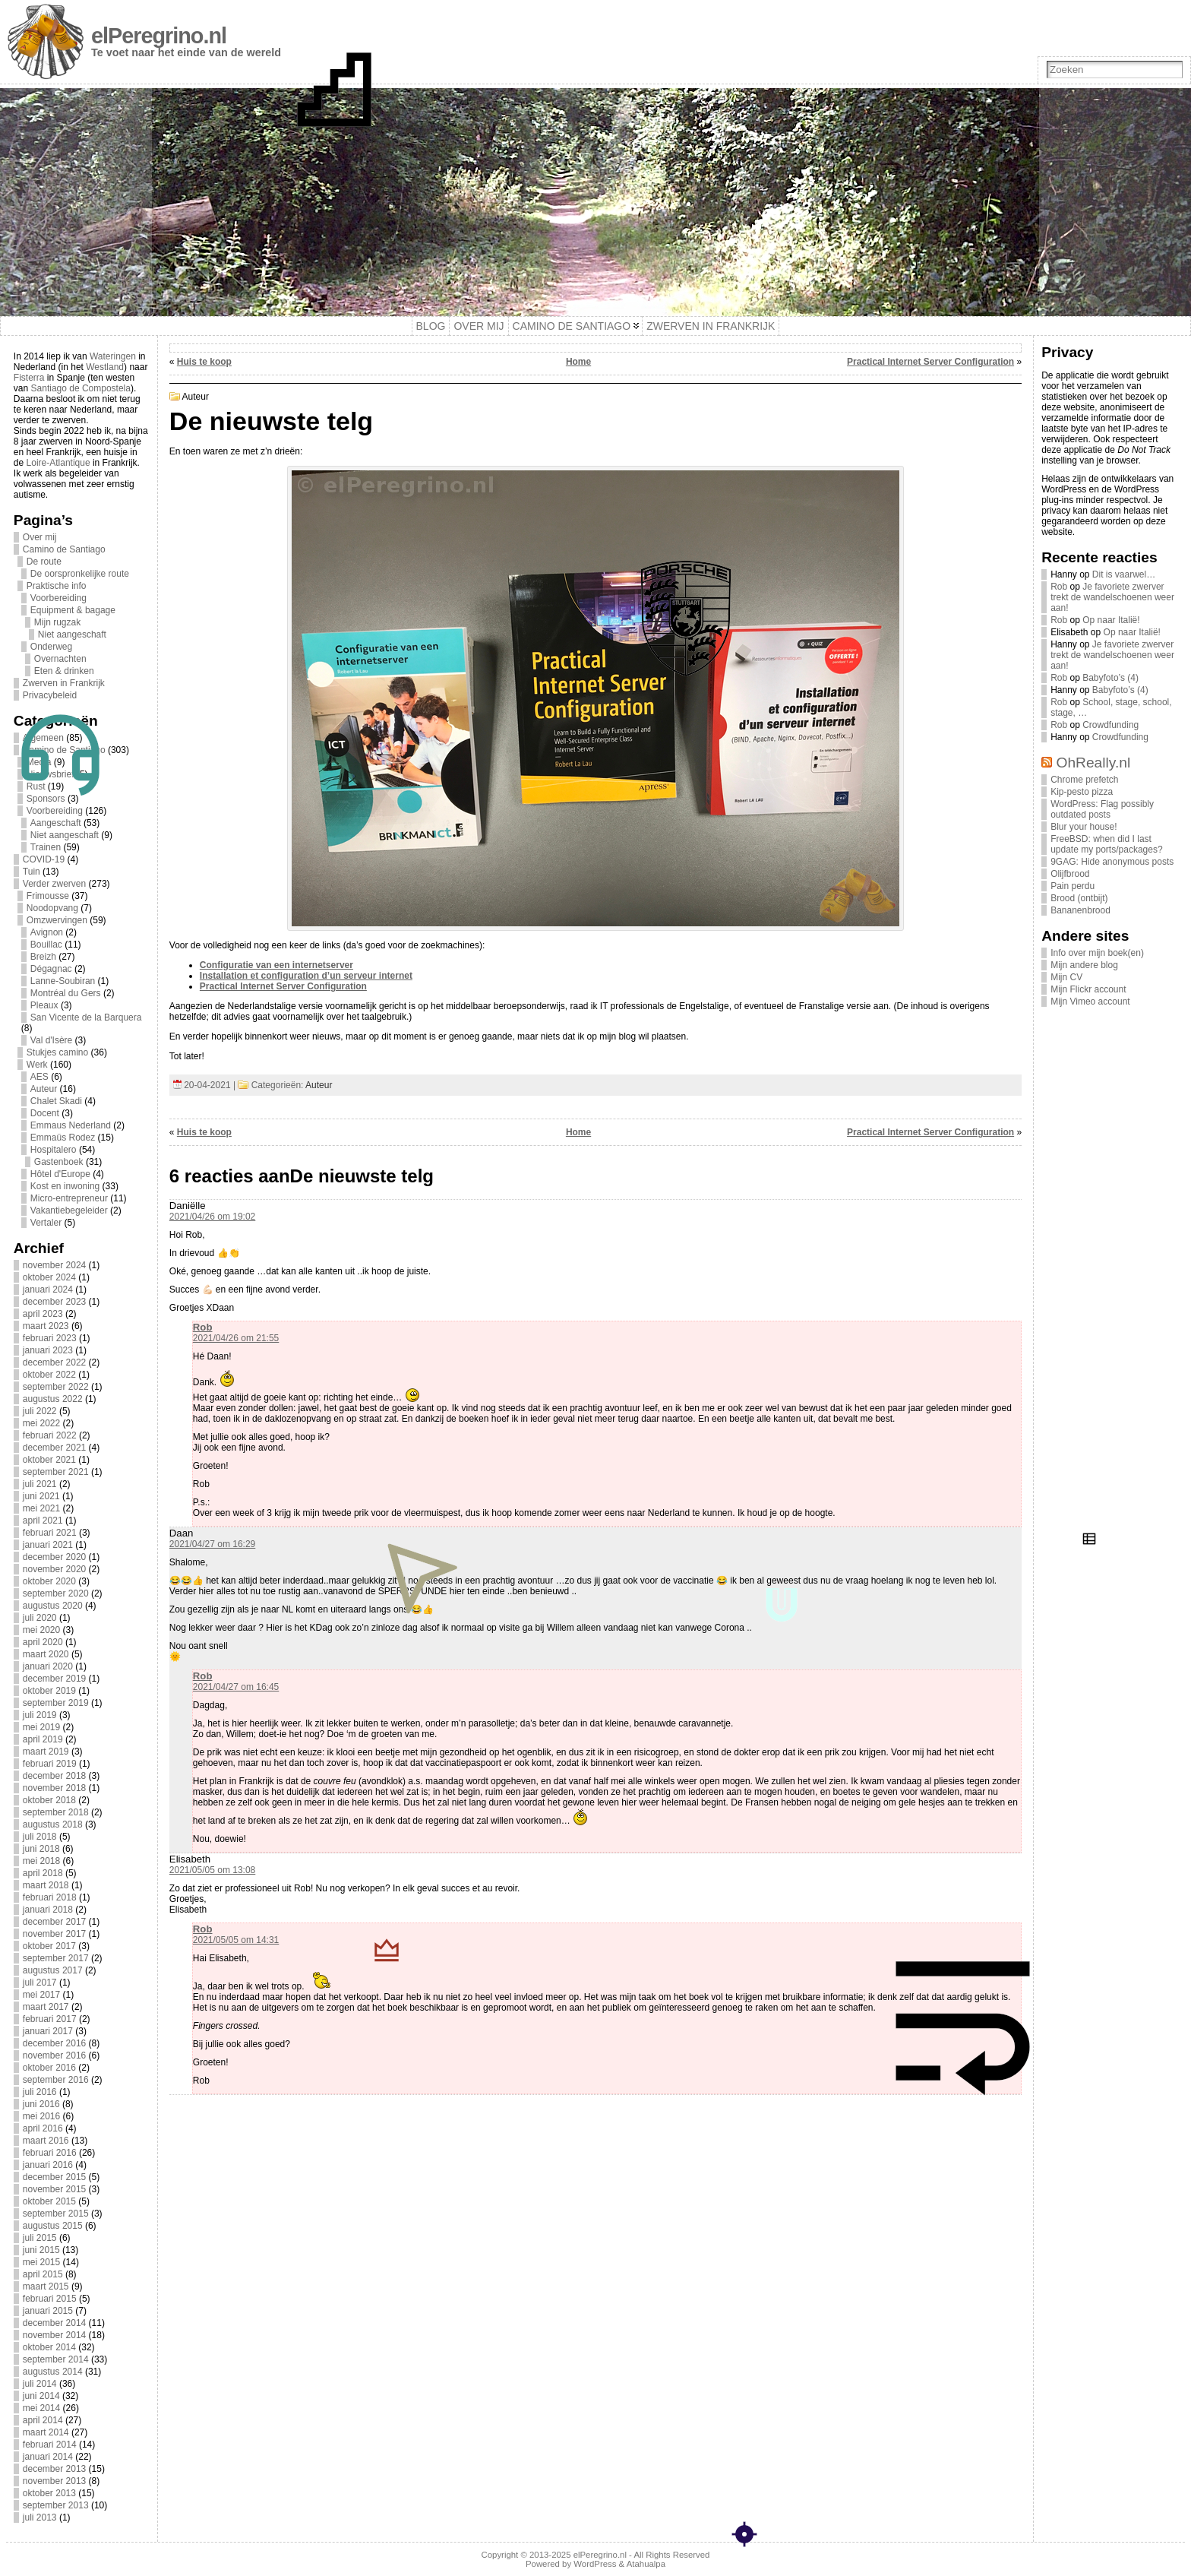 This screenshot has height=2576, width=1191. Describe the element at coordinates (782, 1605) in the screenshot. I see `vueuse library logo` at that location.